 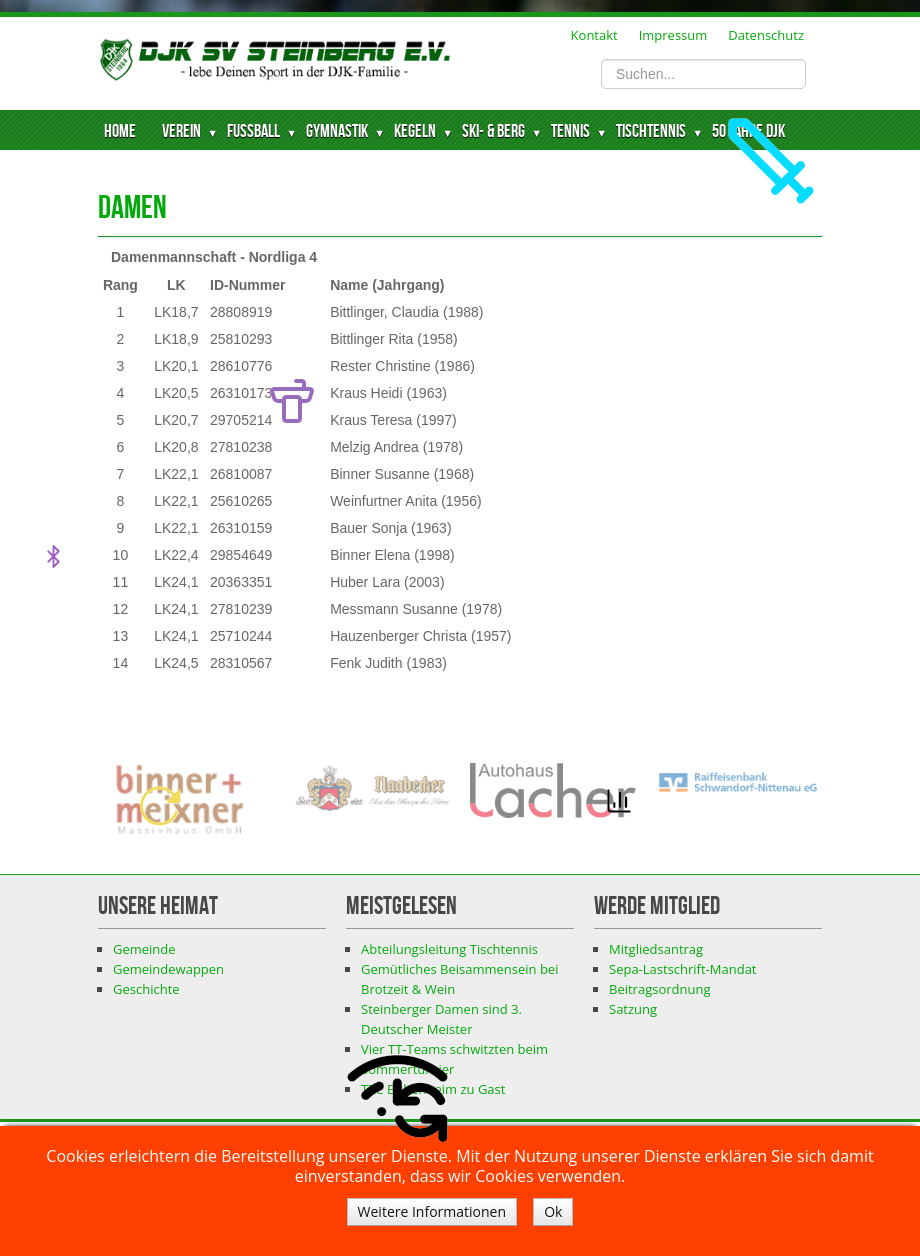 What do you see at coordinates (53, 556) in the screenshot?
I see `toggle bluetooth connectivity on or off` at bounding box center [53, 556].